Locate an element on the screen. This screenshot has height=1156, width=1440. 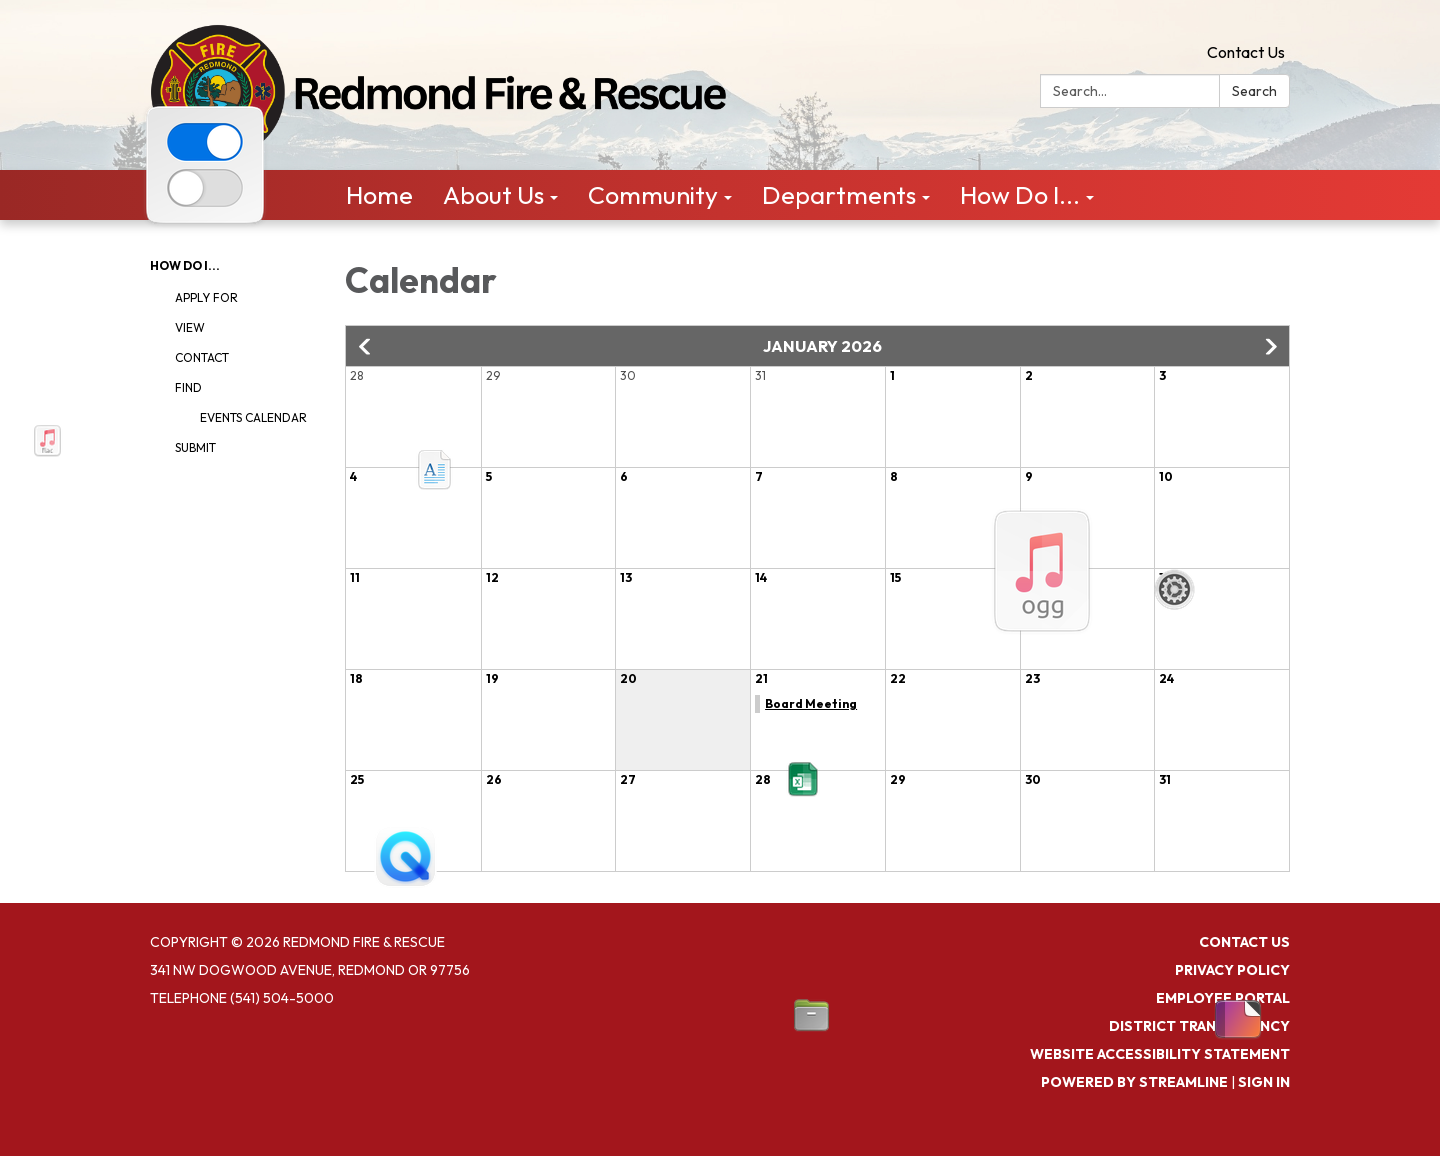
customize desktop theme settings is located at coordinates (1238, 1019).